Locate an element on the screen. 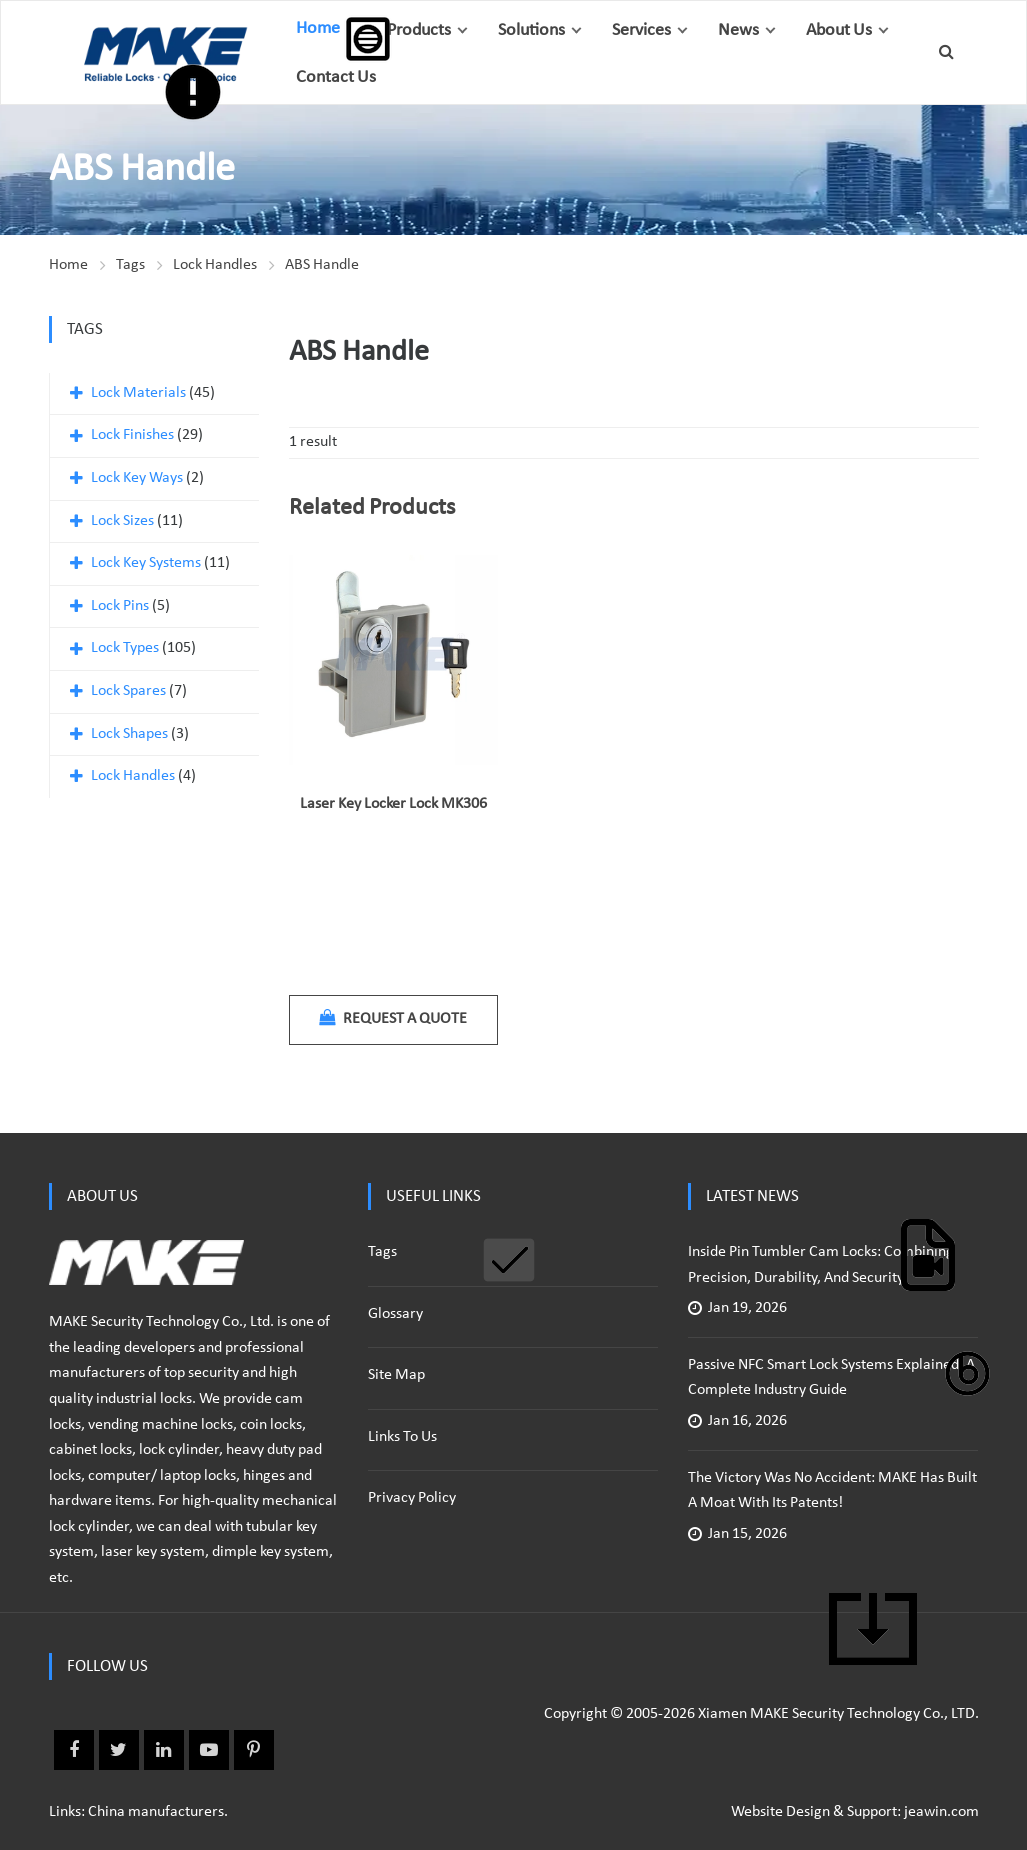 The image size is (1027, 1850). download or install a system update is located at coordinates (873, 1629).